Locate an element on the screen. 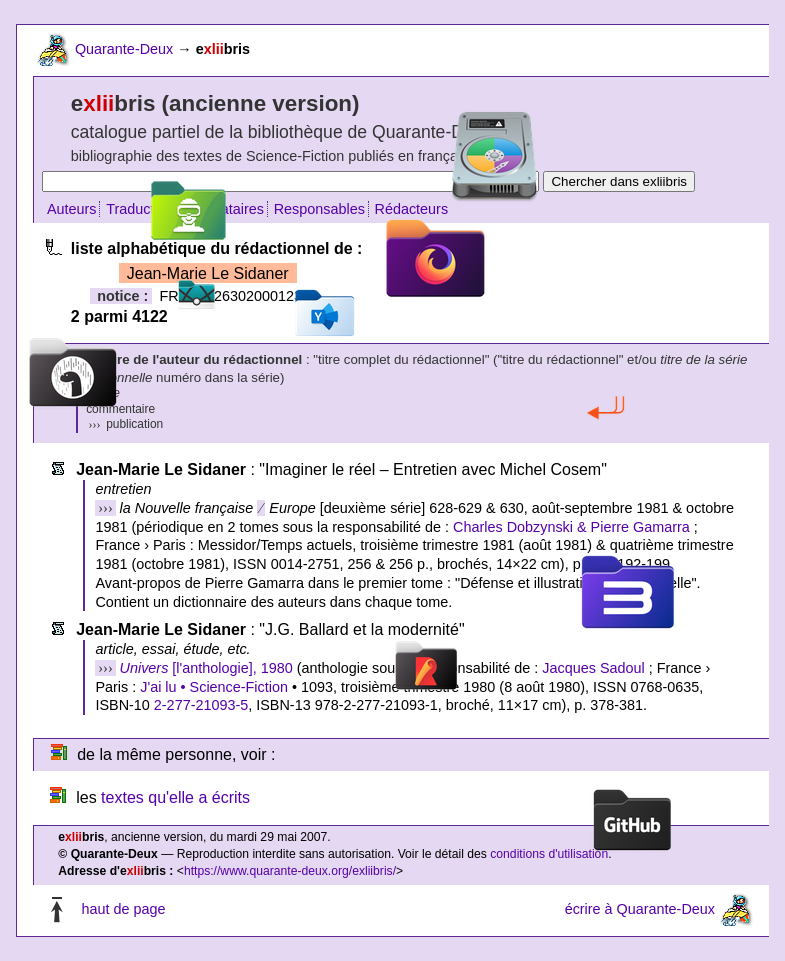  open github repositories folder is located at coordinates (632, 822).